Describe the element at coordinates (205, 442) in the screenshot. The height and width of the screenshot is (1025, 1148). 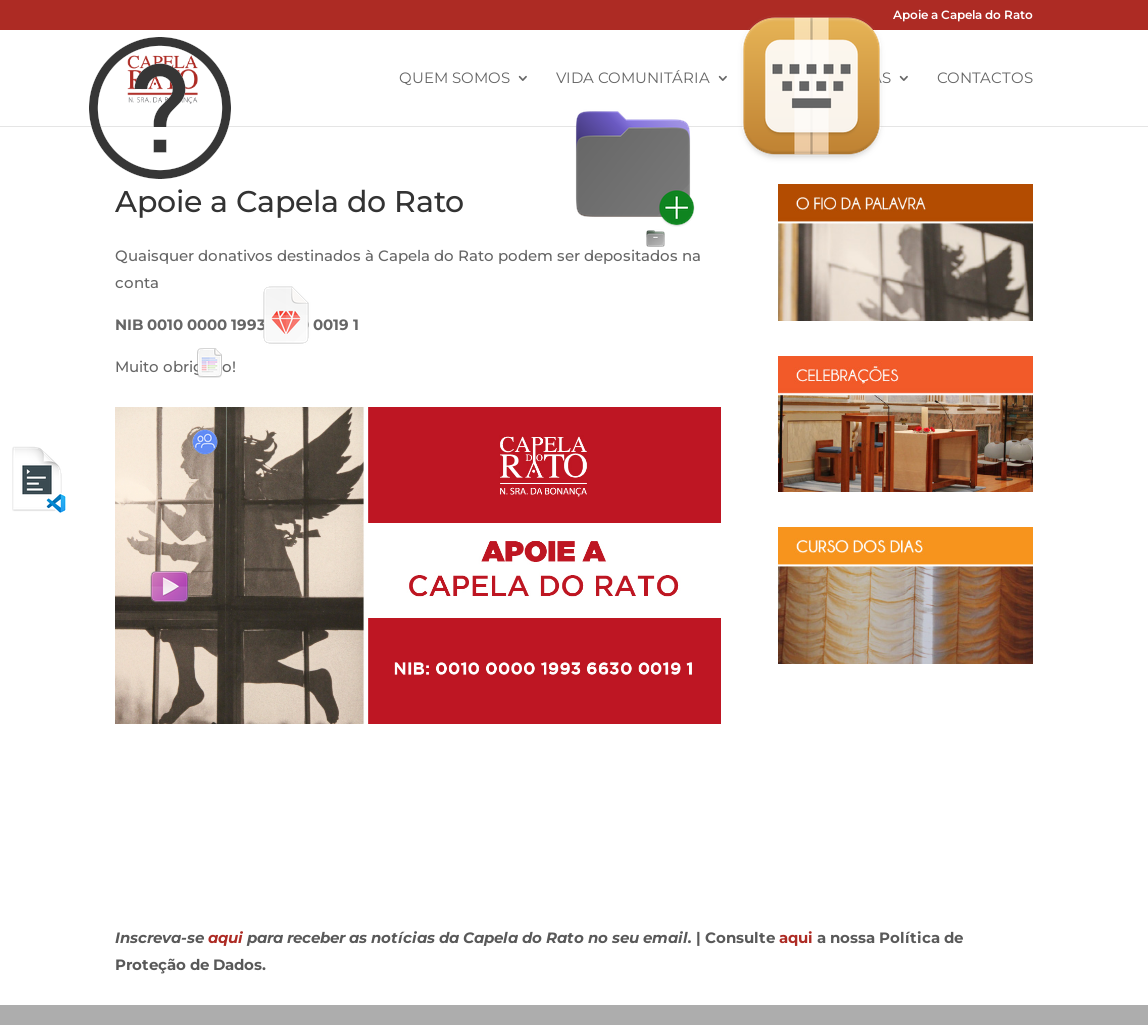
I see `indicates shared or collaborative content` at that location.